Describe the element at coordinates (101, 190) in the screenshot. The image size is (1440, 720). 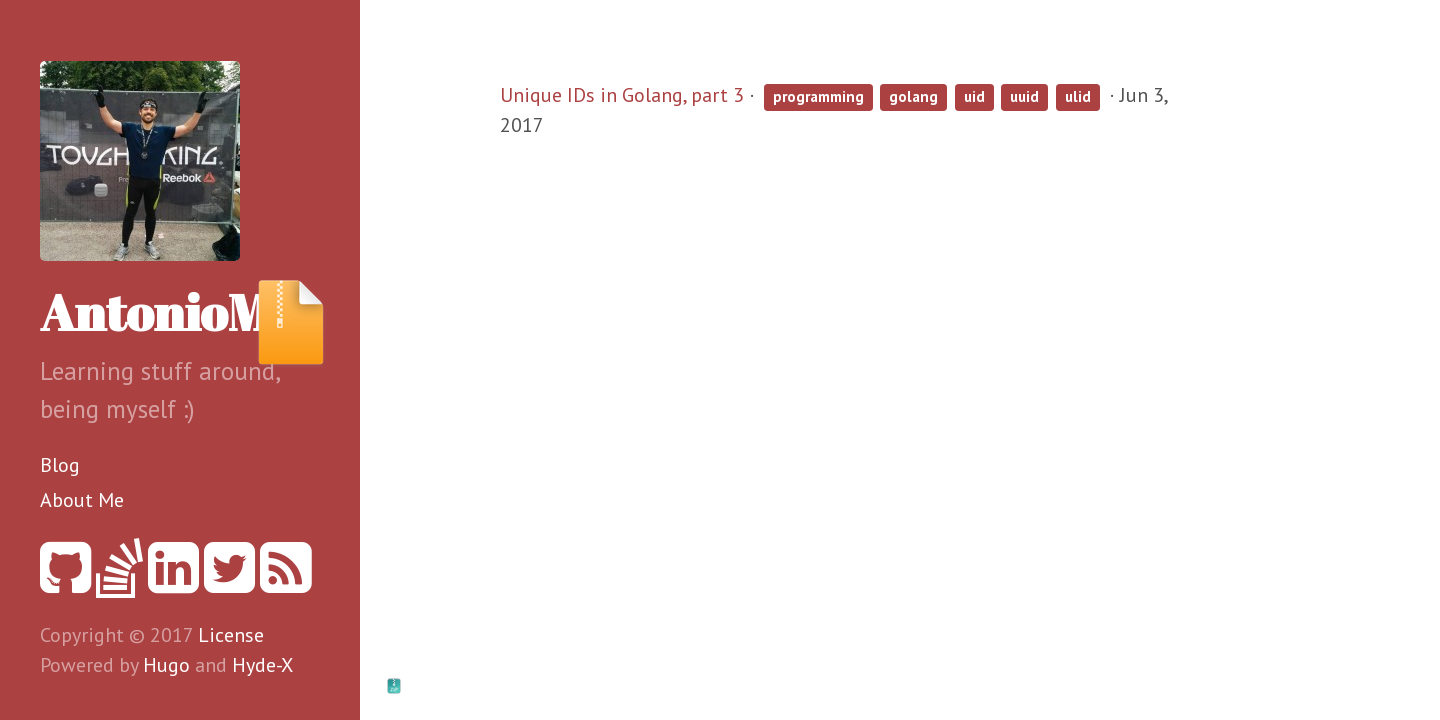
I see `open the notes app` at that location.